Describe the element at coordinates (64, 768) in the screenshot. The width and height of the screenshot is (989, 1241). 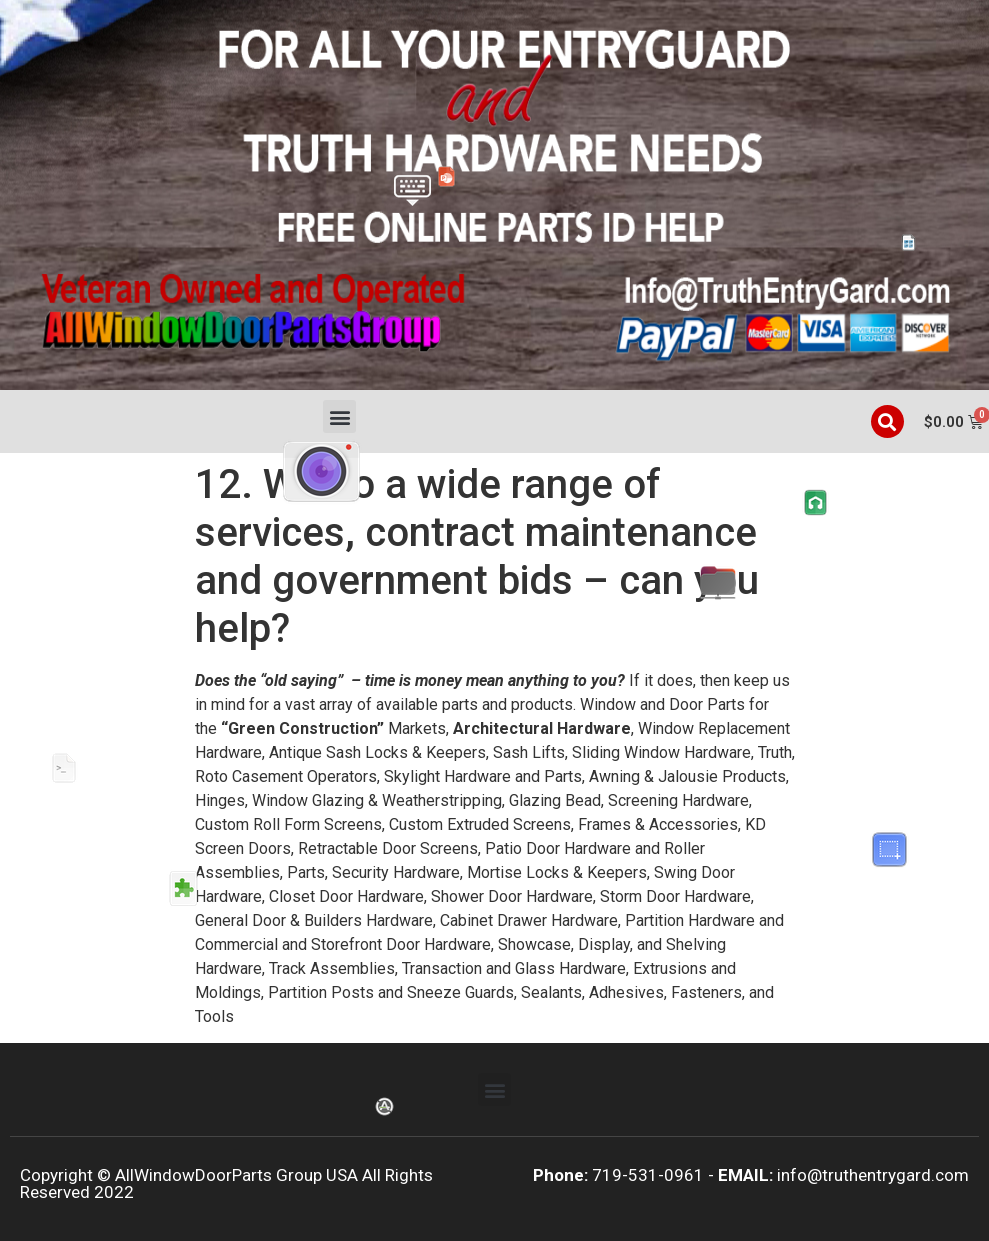
I see `shell script file type indicator` at that location.